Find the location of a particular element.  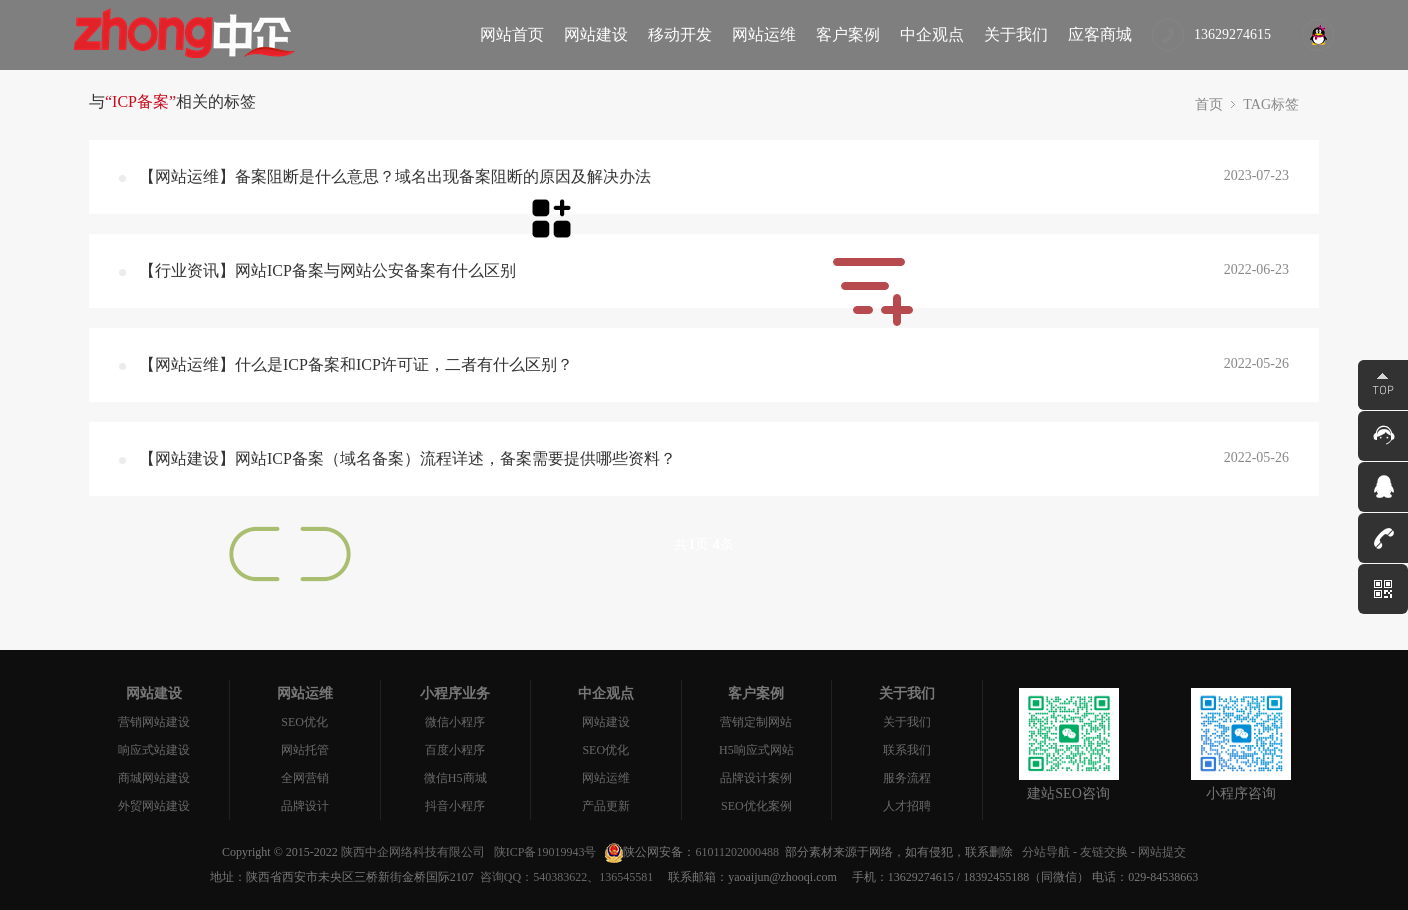

access app drawer or menu is located at coordinates (551, 218).